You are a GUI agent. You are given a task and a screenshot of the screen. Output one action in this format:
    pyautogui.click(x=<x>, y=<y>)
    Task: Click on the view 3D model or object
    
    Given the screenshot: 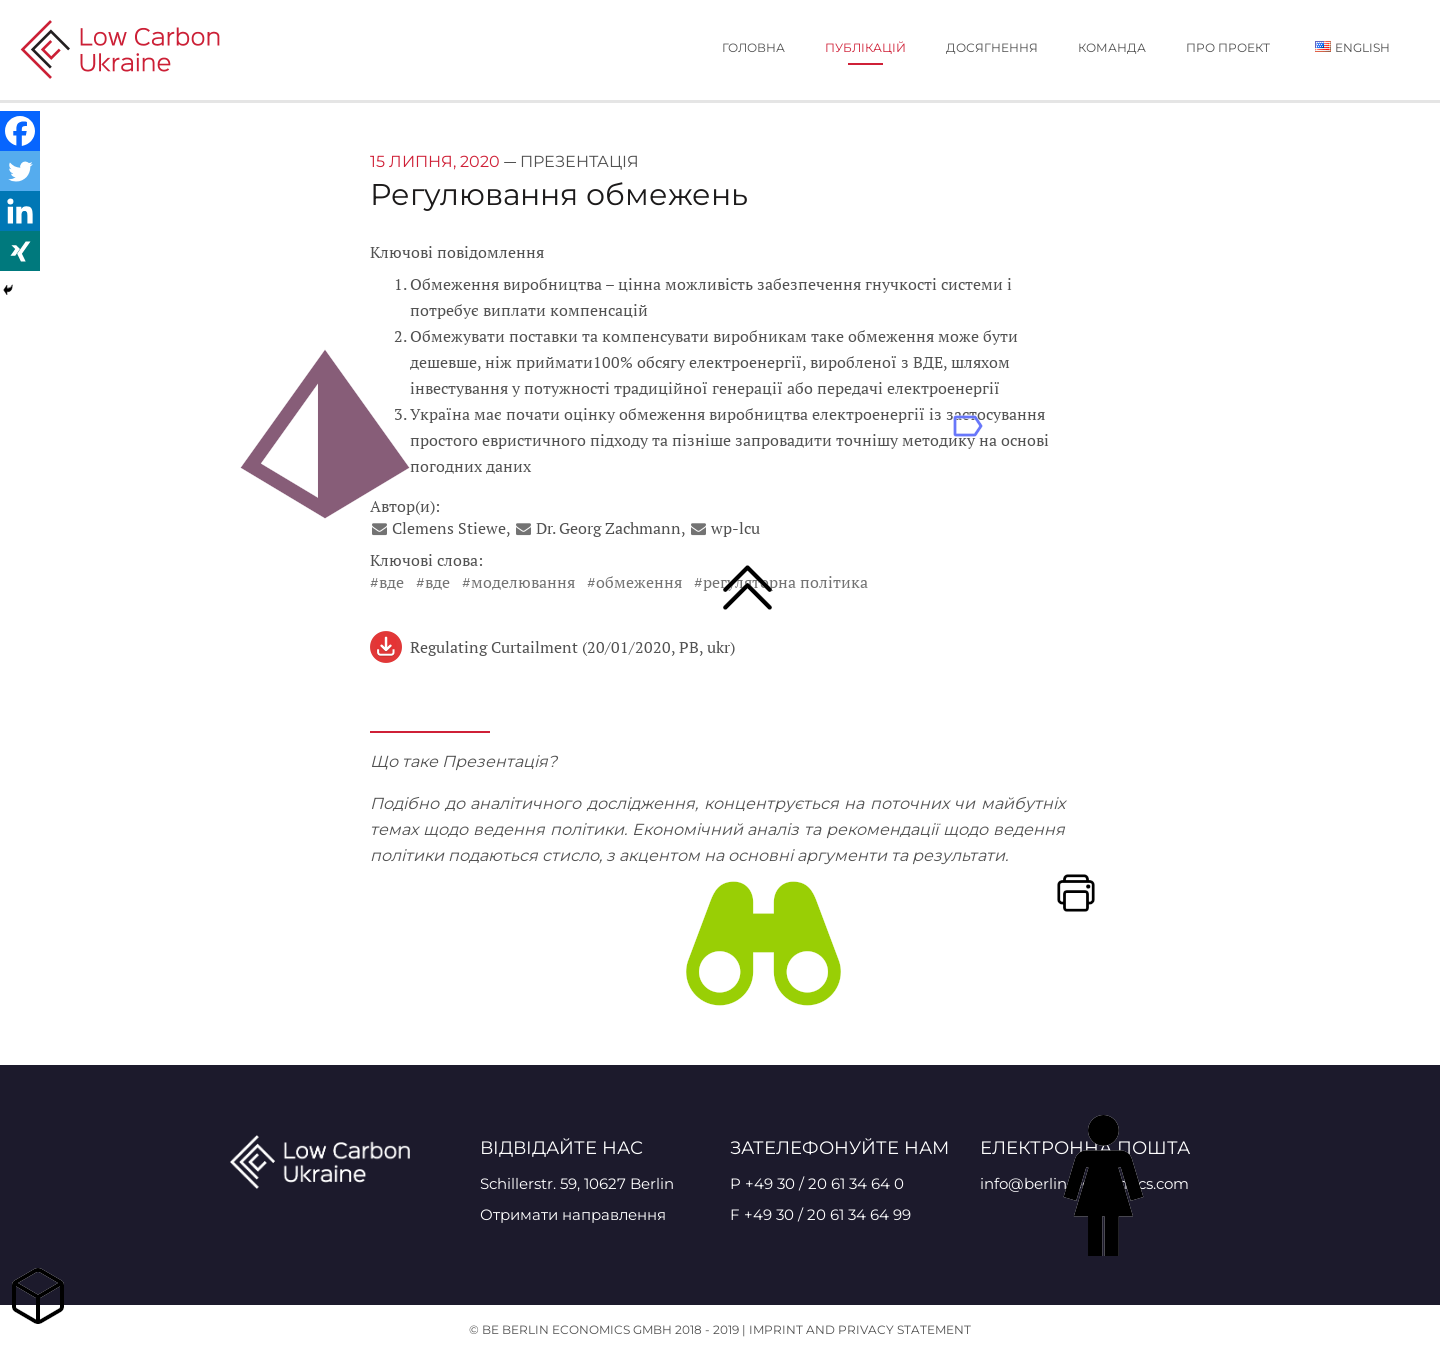 What is the action you would take?
    pyautogui.click(x=38, y=1296)
    